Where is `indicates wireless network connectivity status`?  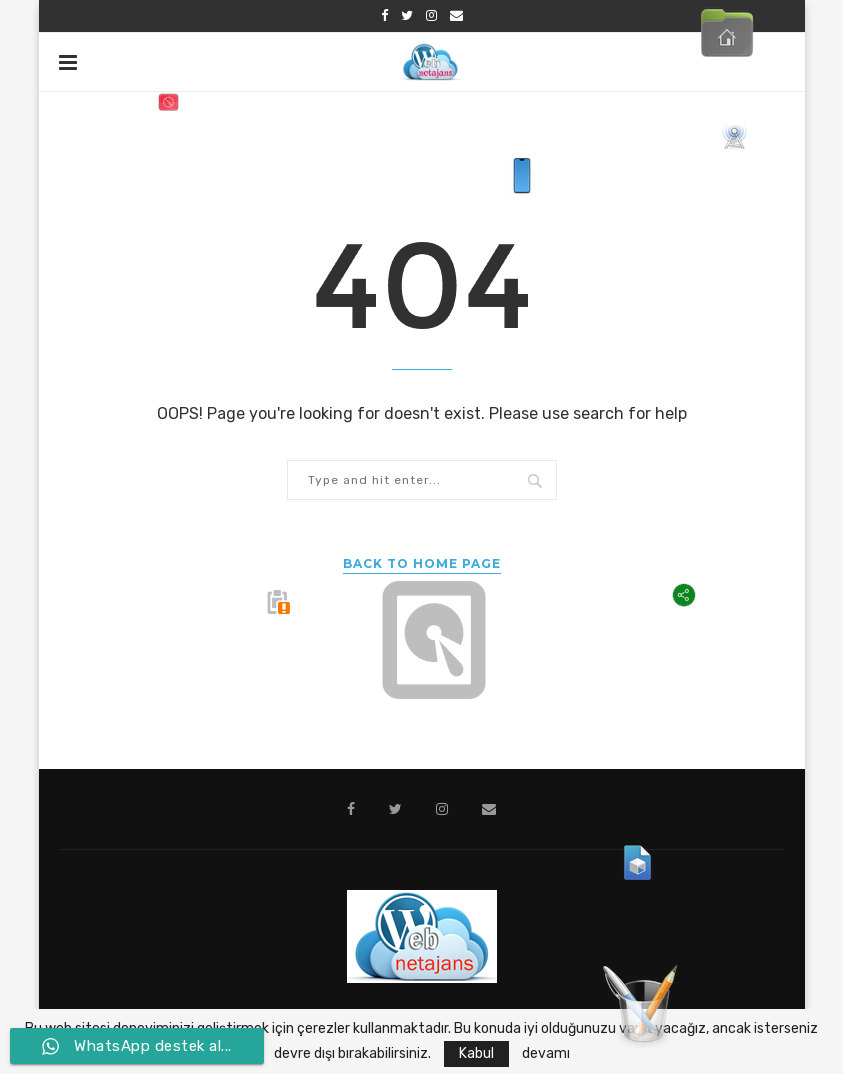 indicates wireless network connectivity status is located at coordinates (734, 136).